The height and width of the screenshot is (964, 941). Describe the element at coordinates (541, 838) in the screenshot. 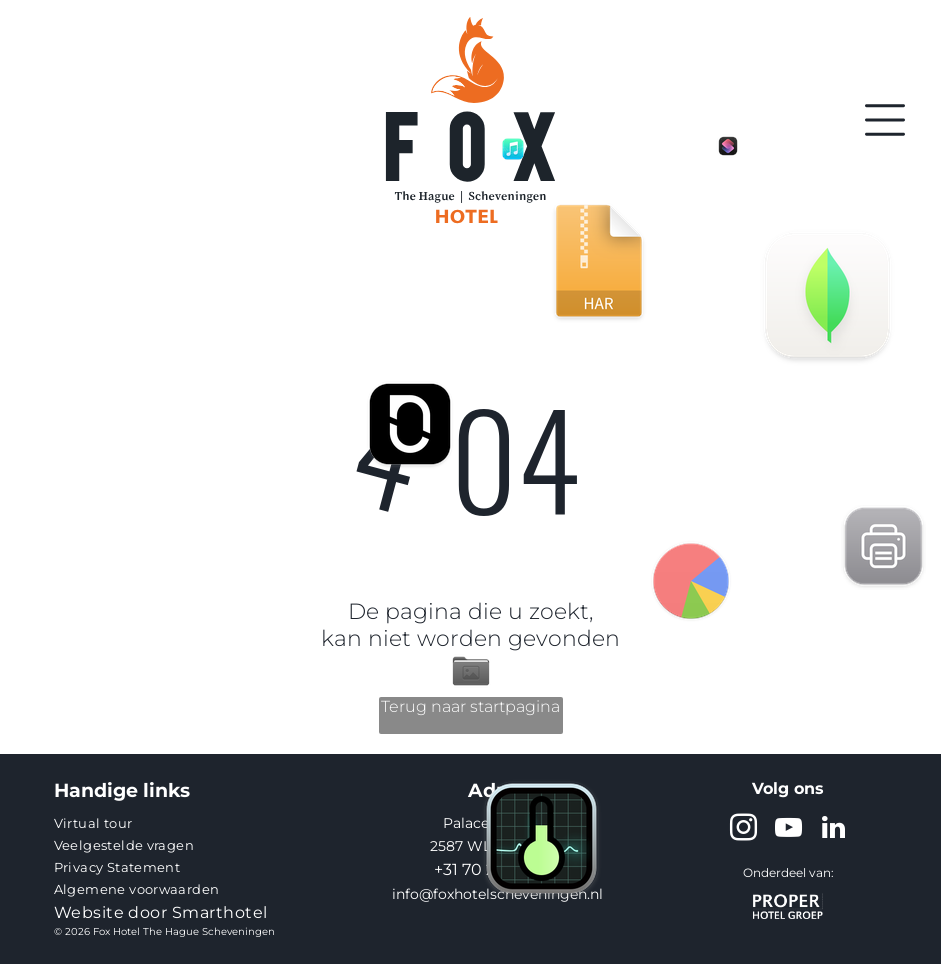

I see `open thermal monitor app` at that location.